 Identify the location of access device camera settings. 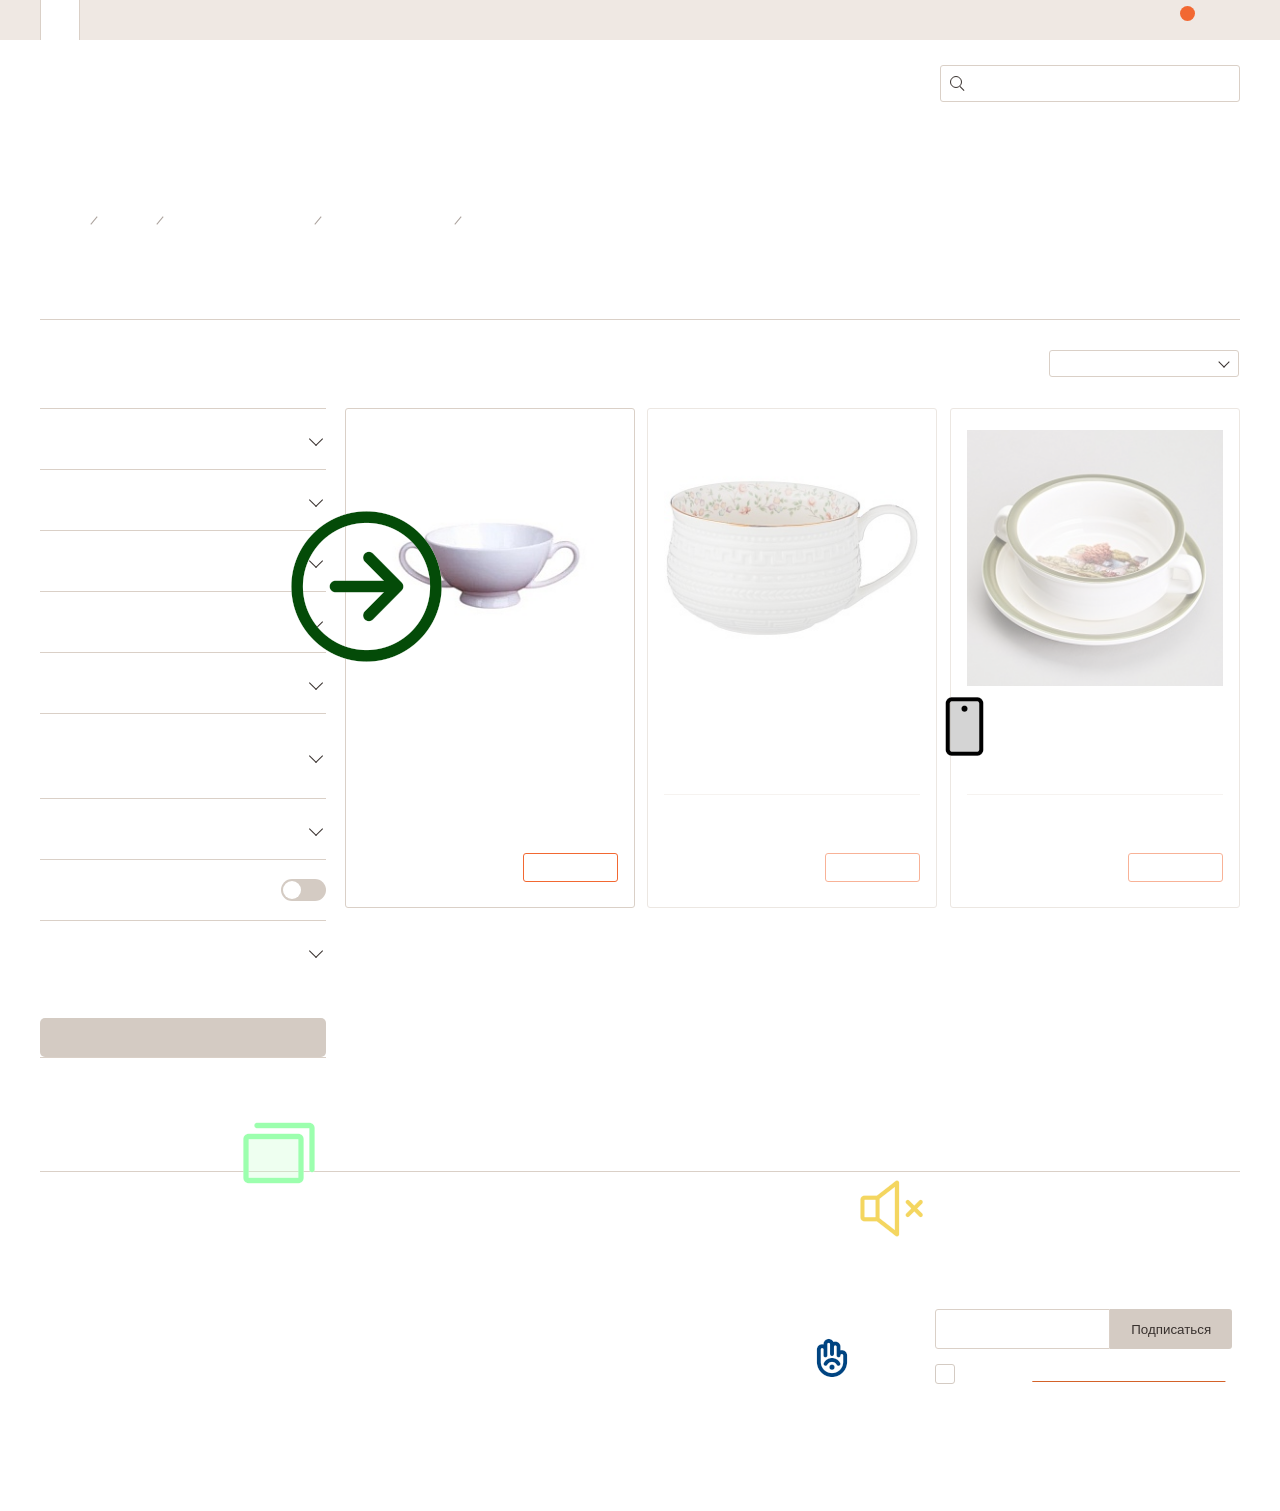
(964, 726).